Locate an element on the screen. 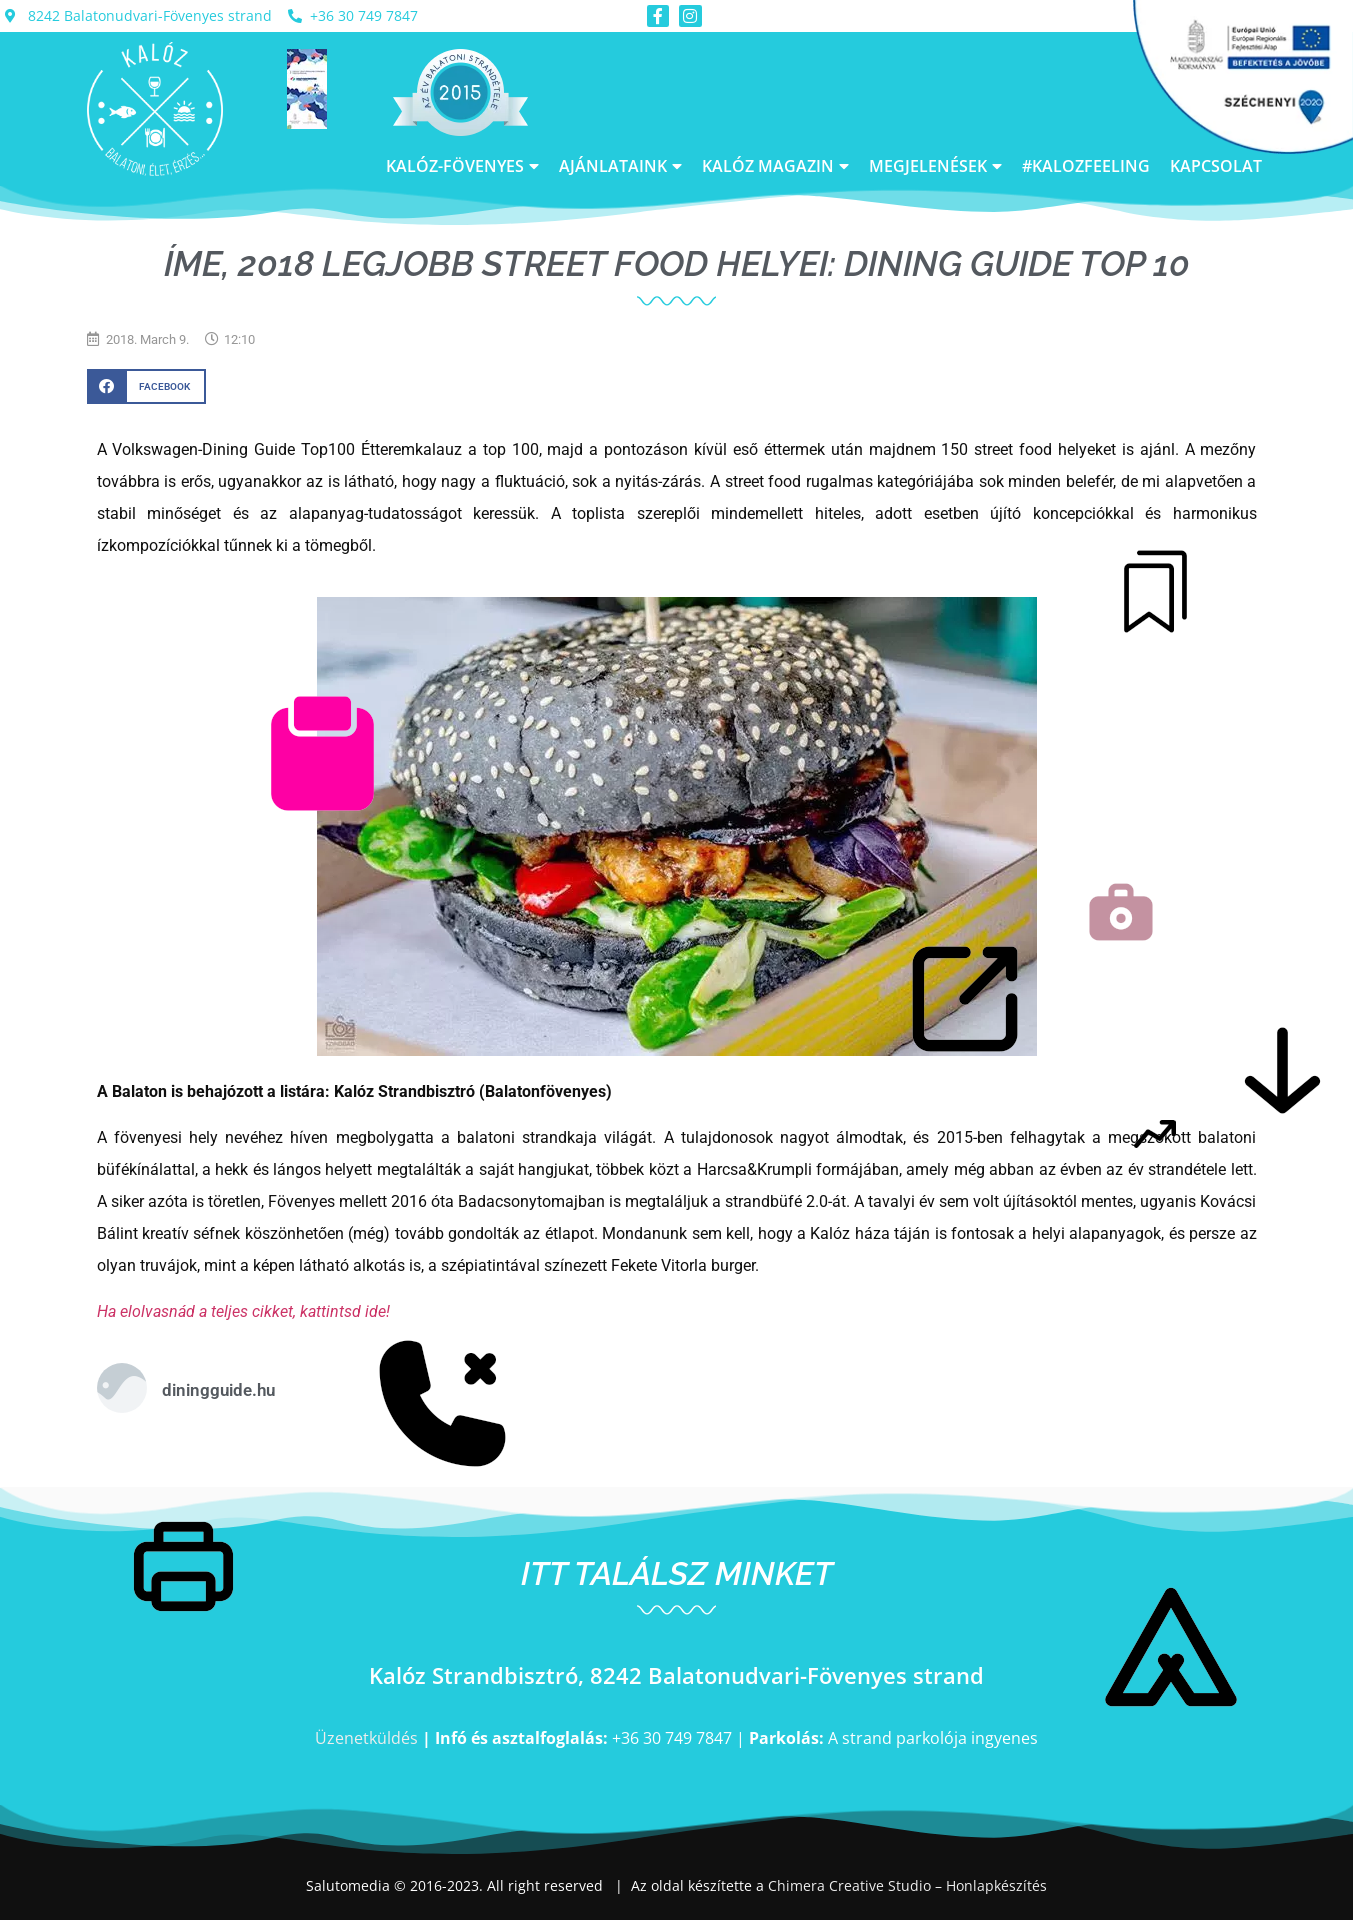 This screenshot has width=1353, height=1920. download a file or content is located at coordinates (1282, 1070).